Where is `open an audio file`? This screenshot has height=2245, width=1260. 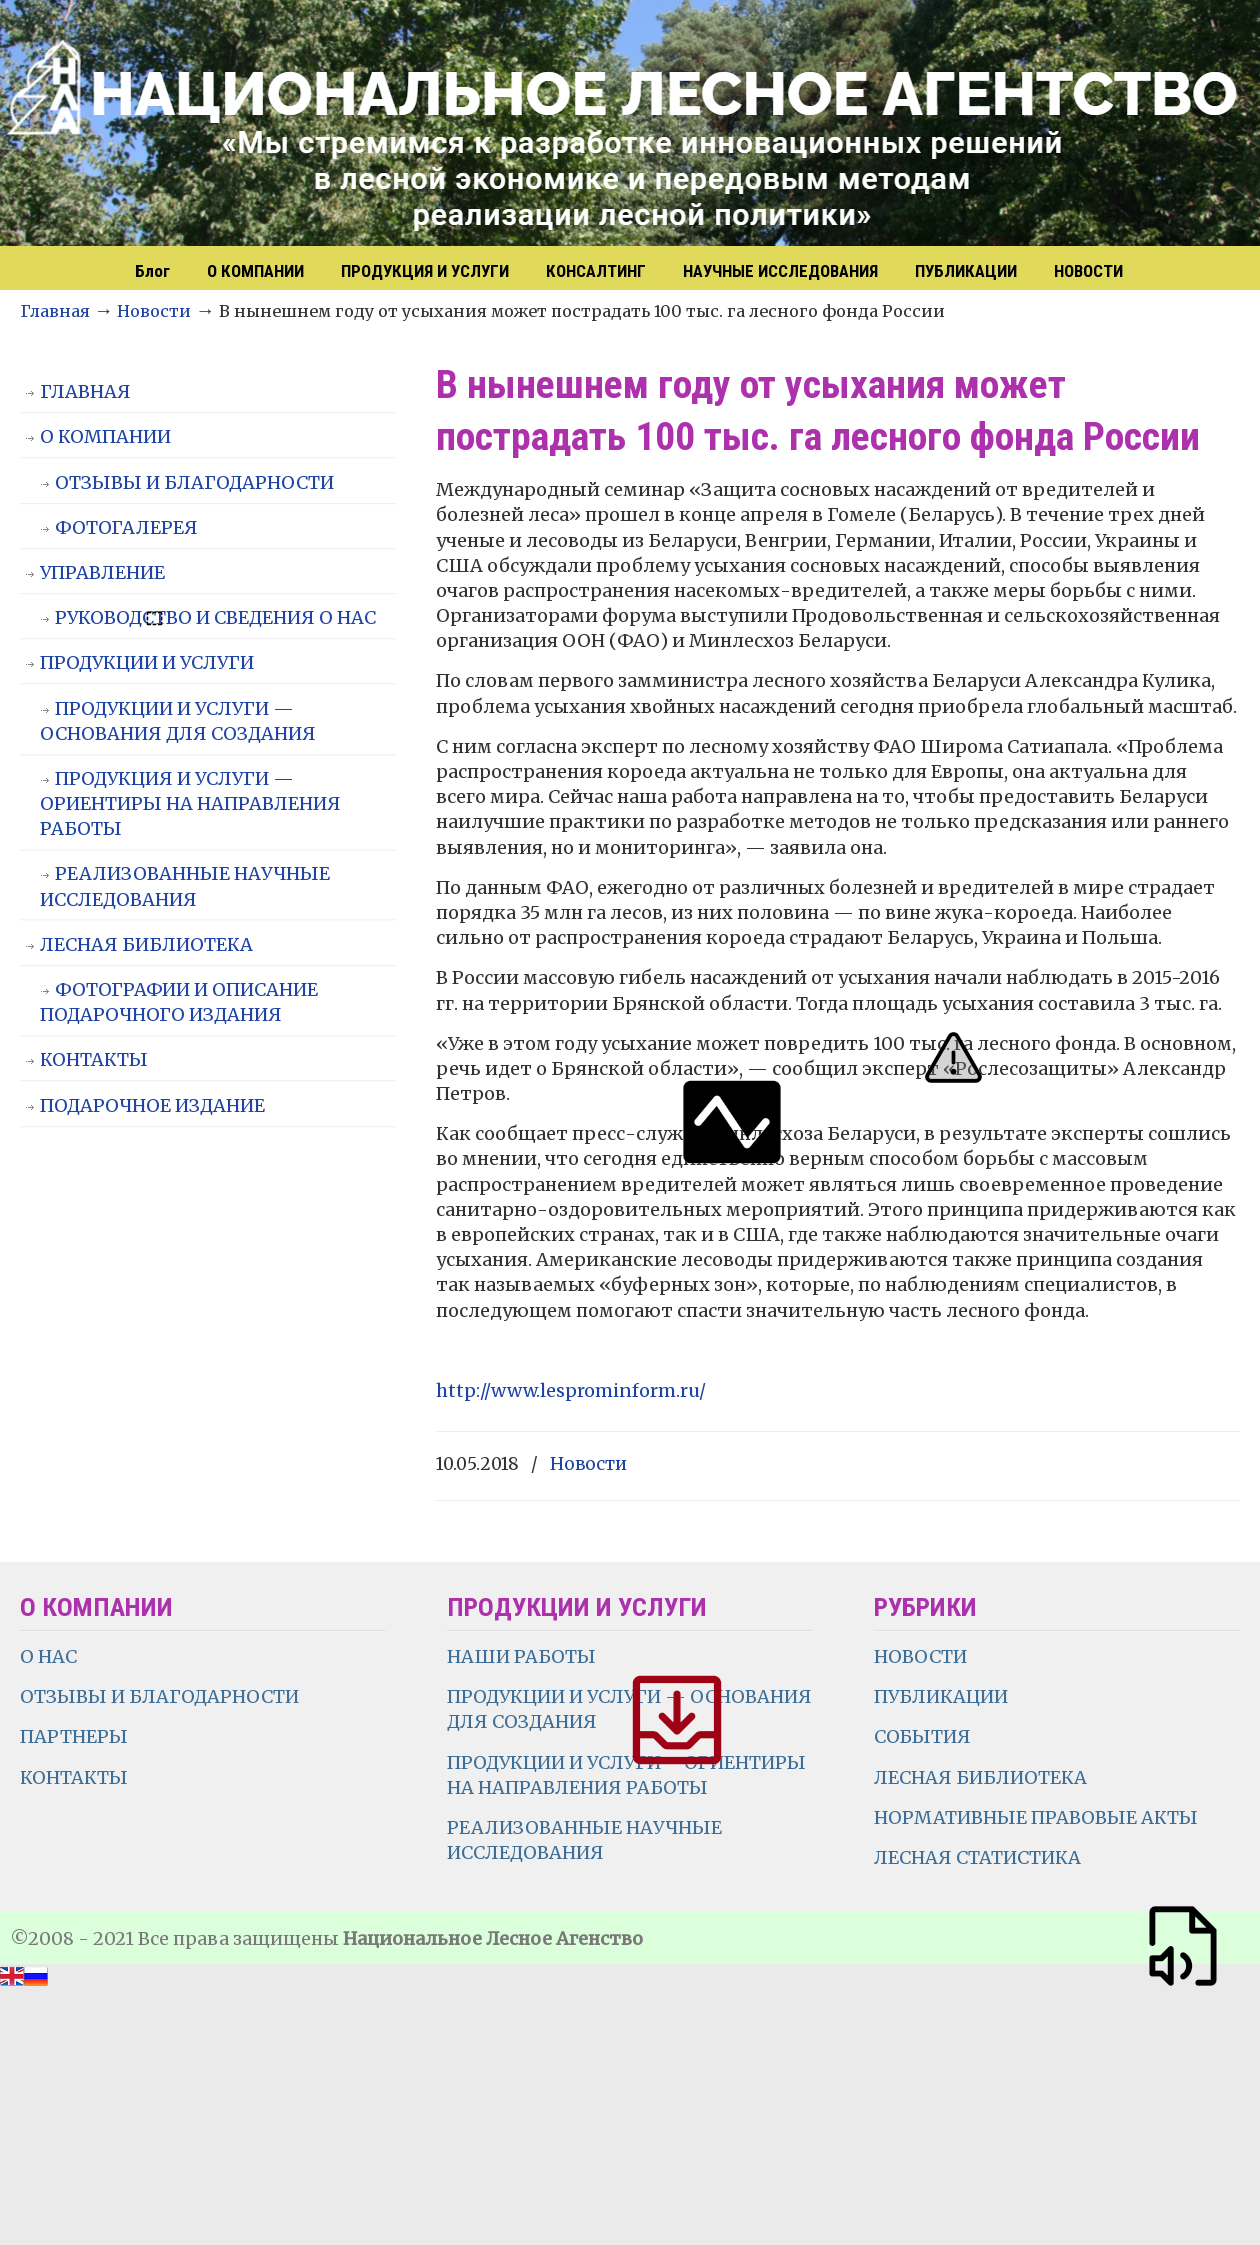
open an audio file is located at coordinates (1183, 1946).